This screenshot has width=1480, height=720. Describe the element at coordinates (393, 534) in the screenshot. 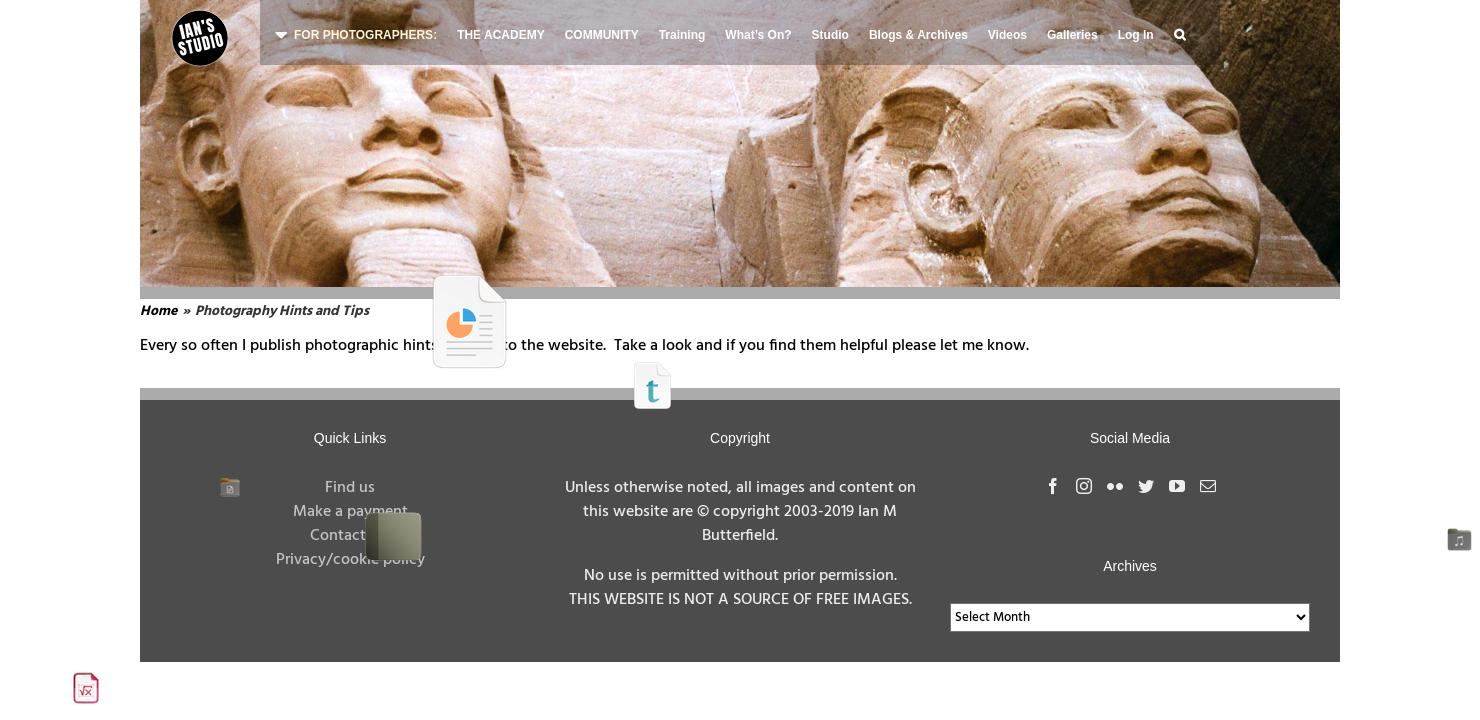

I see `access the desktop folder` at that location.